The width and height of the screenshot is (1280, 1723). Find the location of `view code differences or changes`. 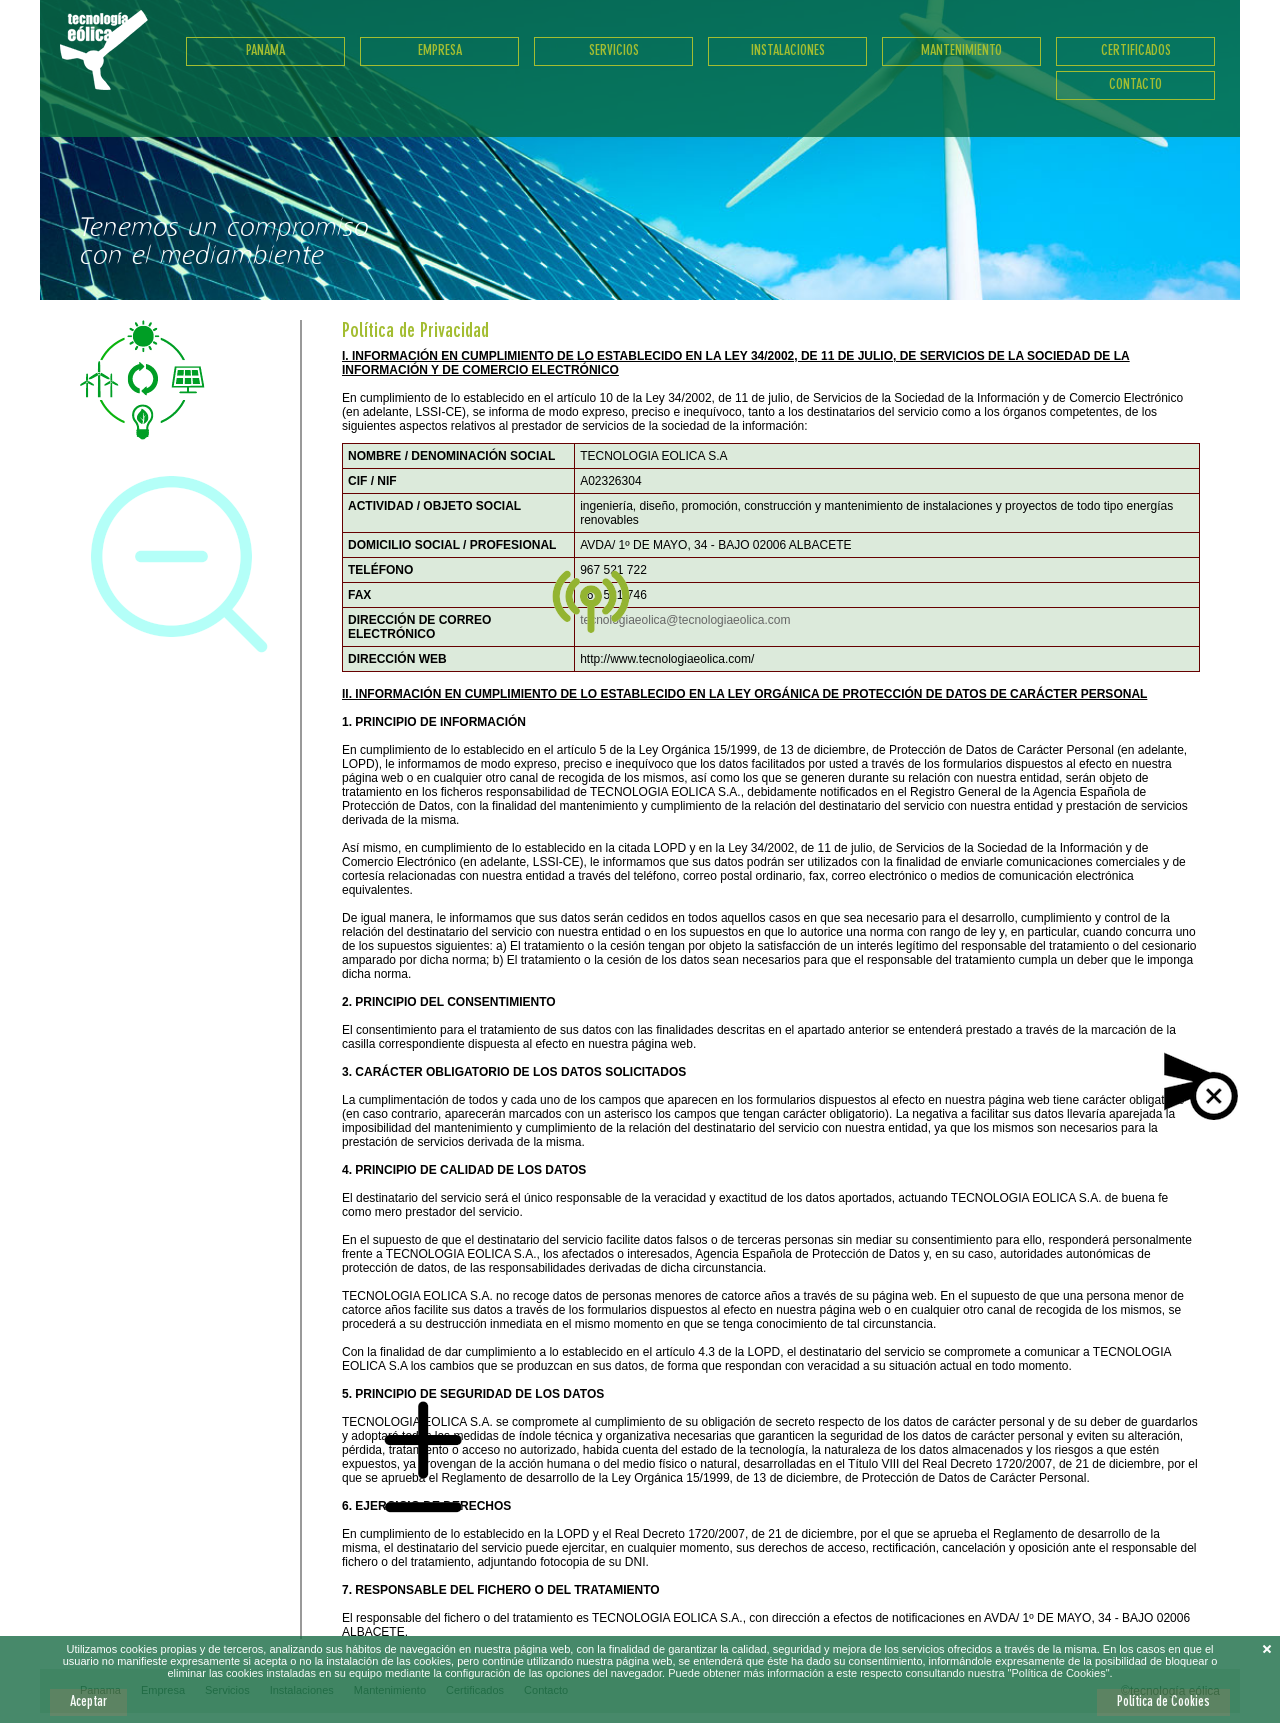

view code differences or changes is located at coordinates (421, 1458).